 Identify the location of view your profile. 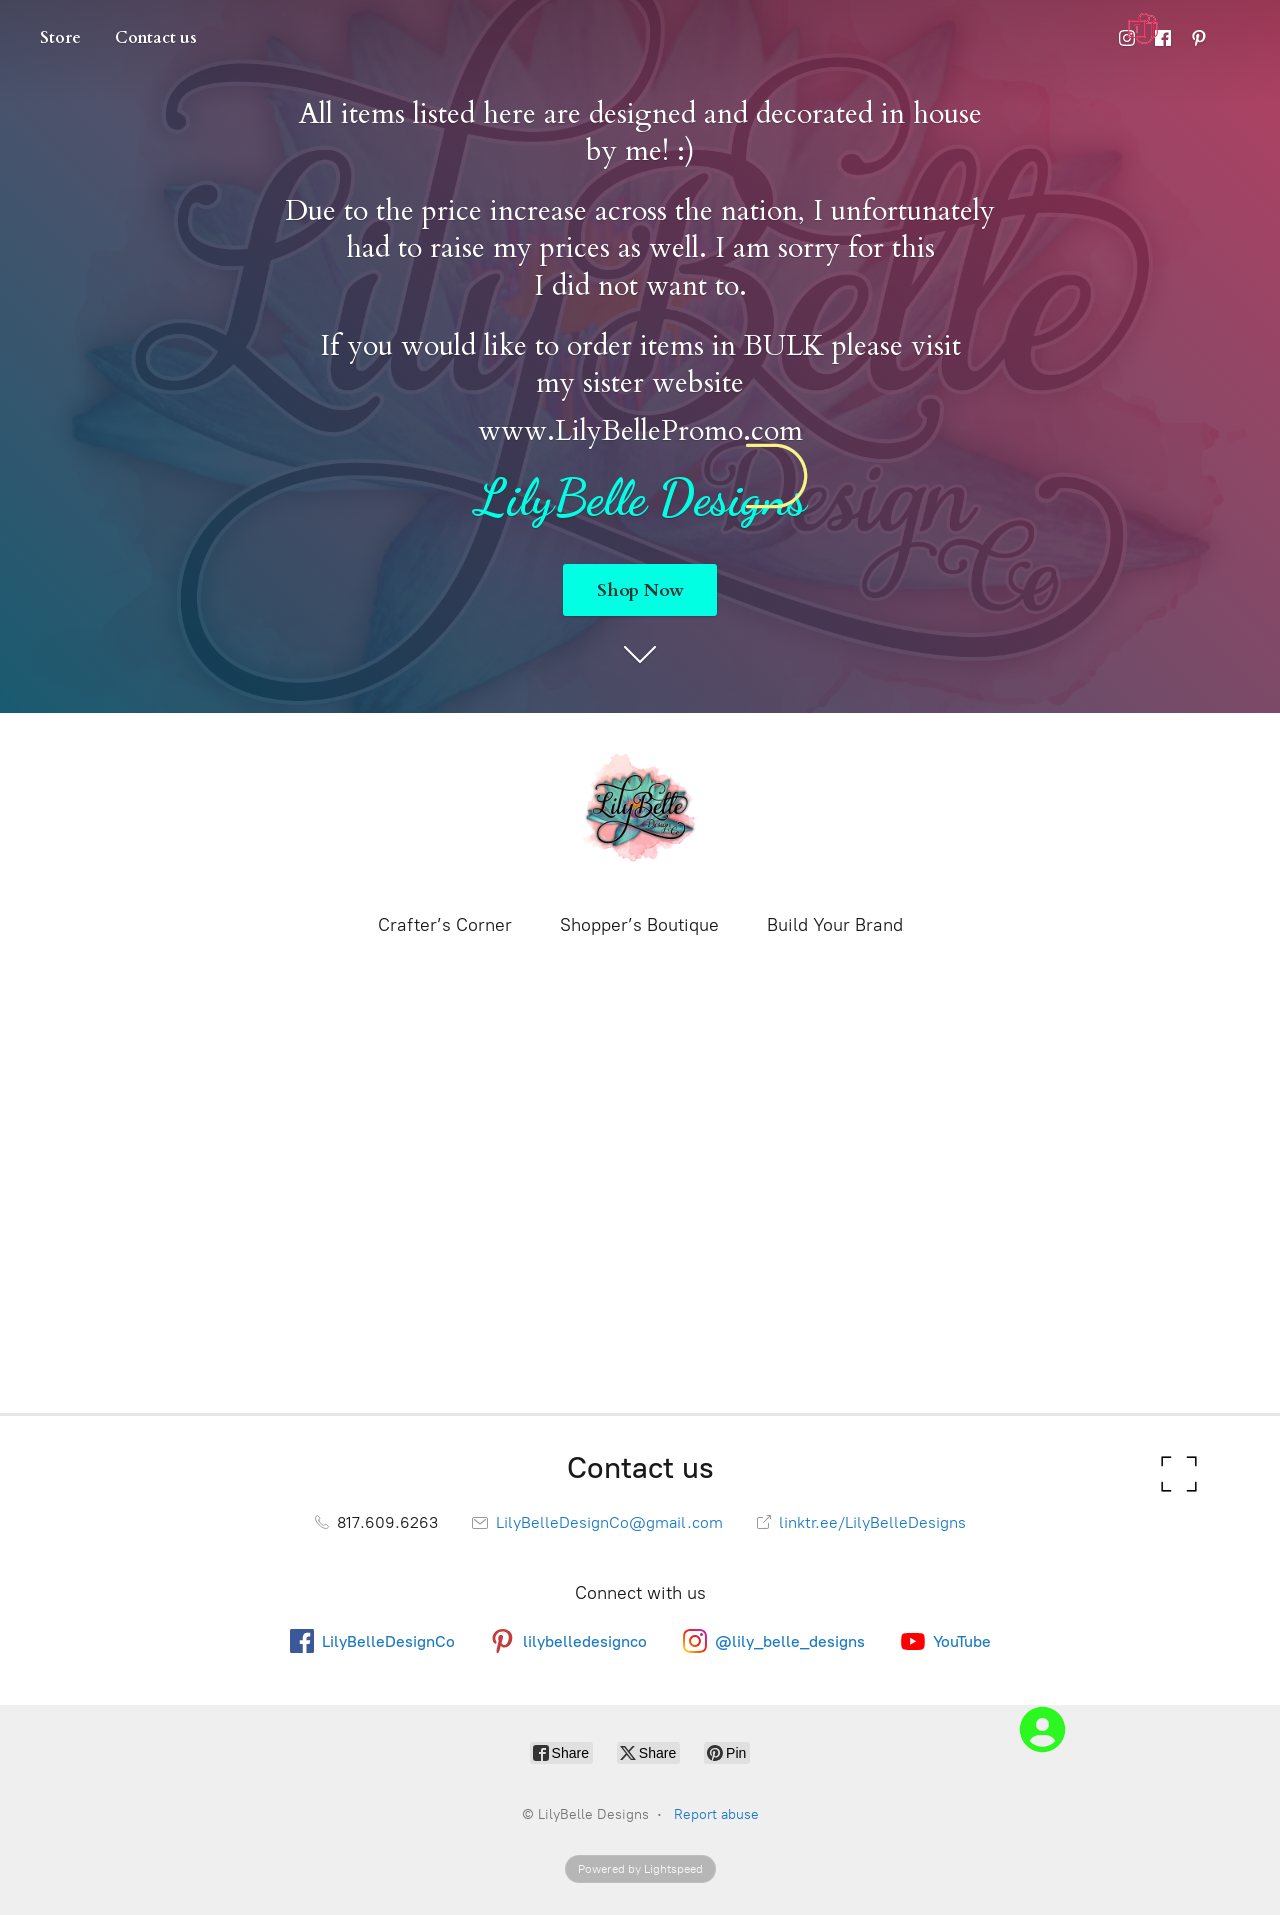
(1042, 1729).